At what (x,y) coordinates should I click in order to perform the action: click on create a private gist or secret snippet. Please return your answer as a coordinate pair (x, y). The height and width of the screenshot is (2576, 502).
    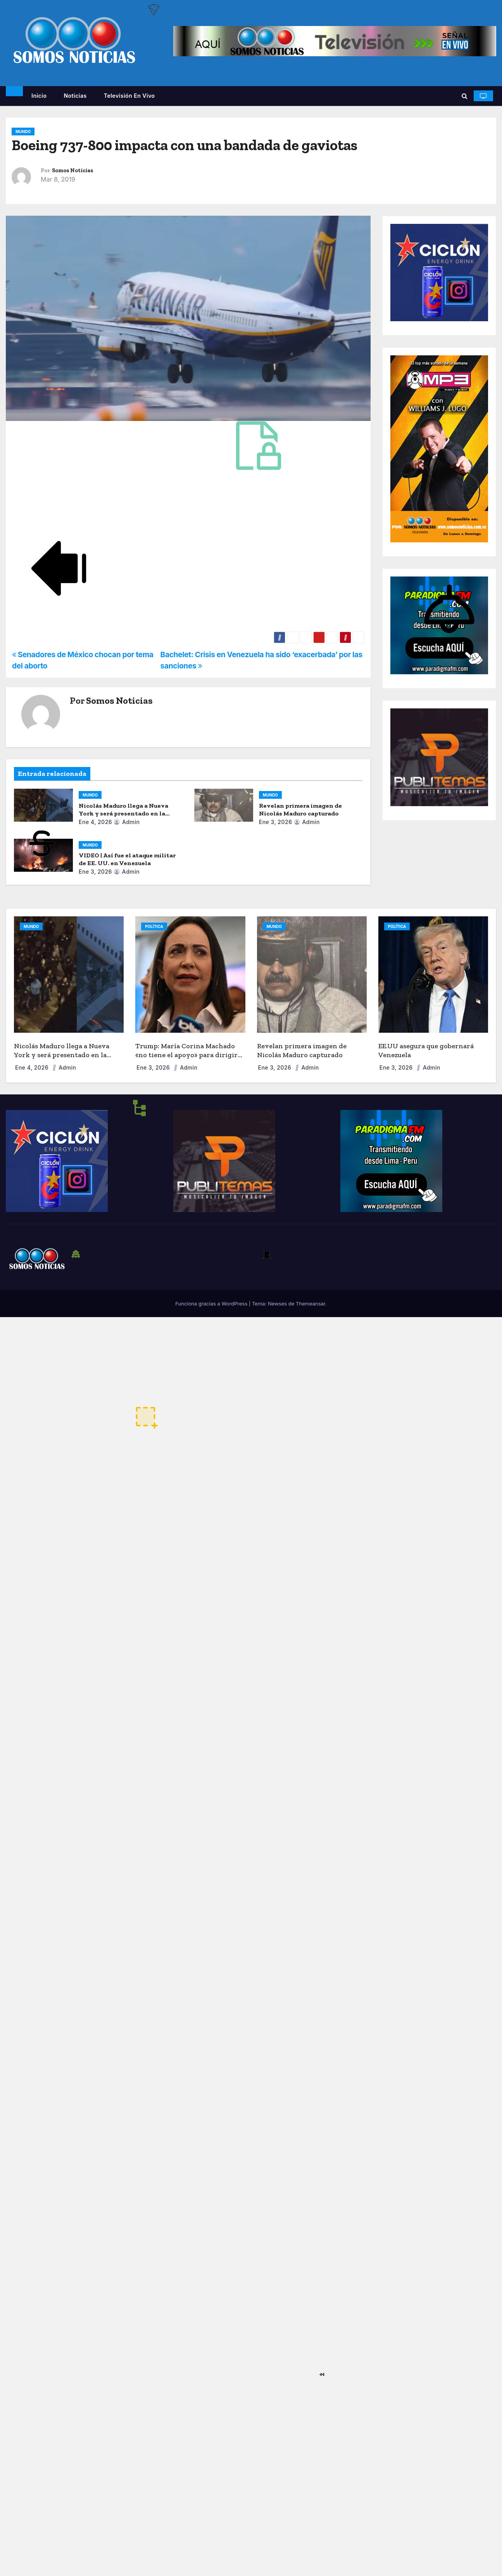
    Looking at the image, I should click on (257, 445).